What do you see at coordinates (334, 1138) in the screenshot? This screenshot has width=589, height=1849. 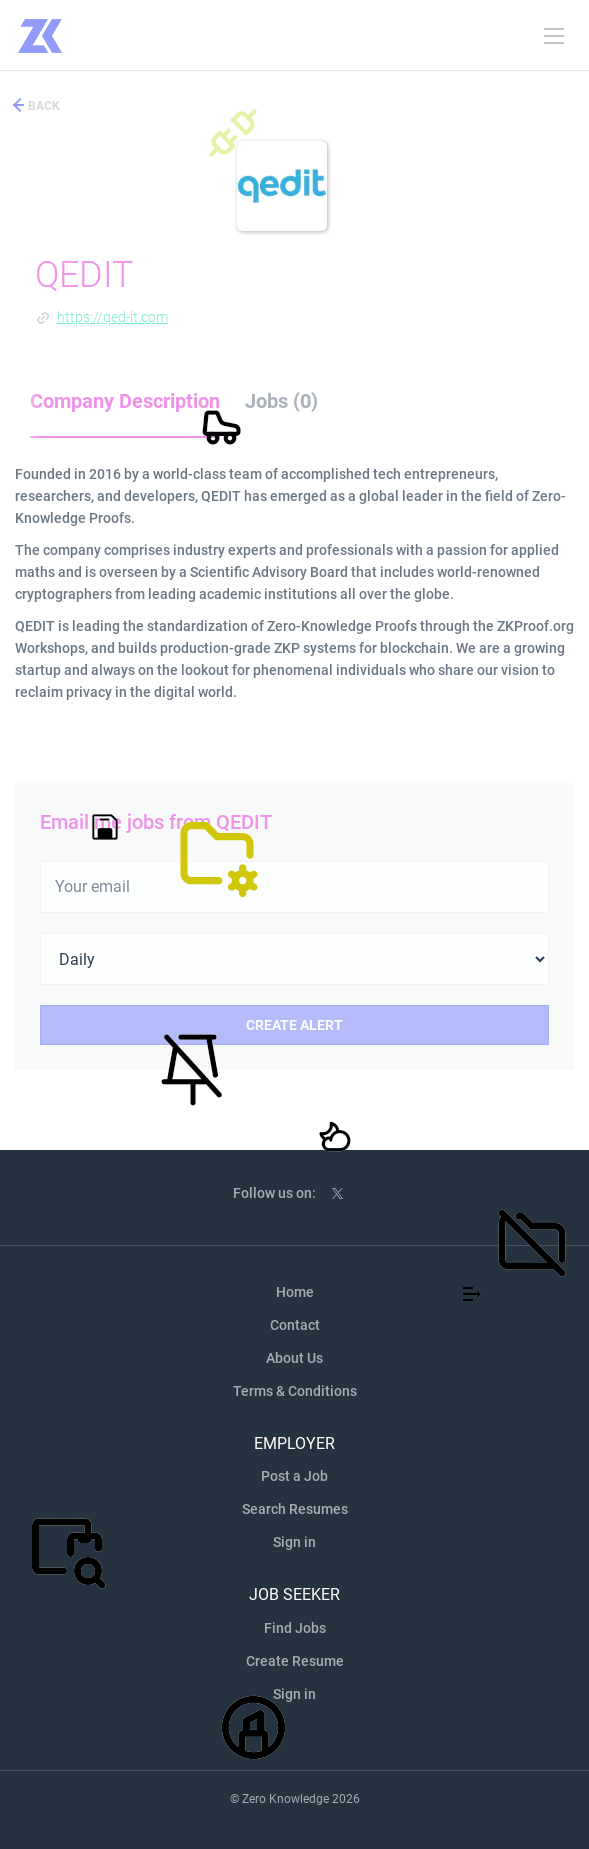 I see `indicates nighttime or evening weather conditions` at bounding box center [334, 1138].